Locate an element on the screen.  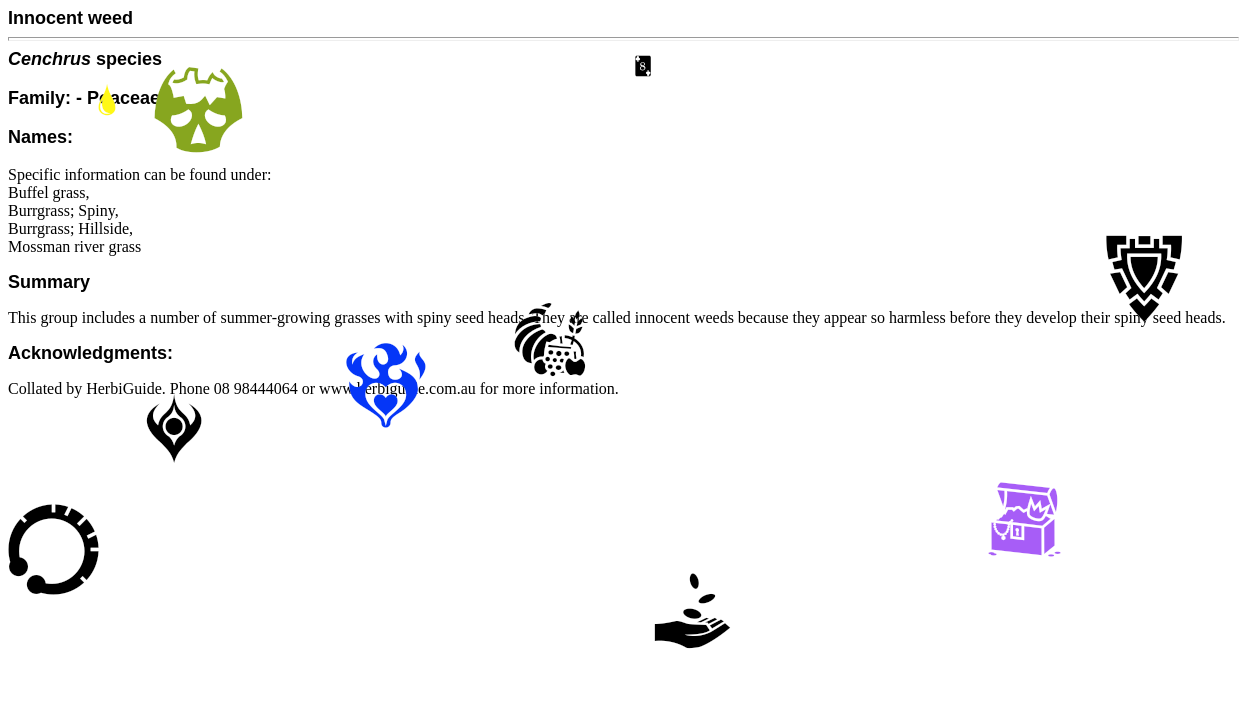
activate alien fire ability or power is located at coordinates (173, 428).